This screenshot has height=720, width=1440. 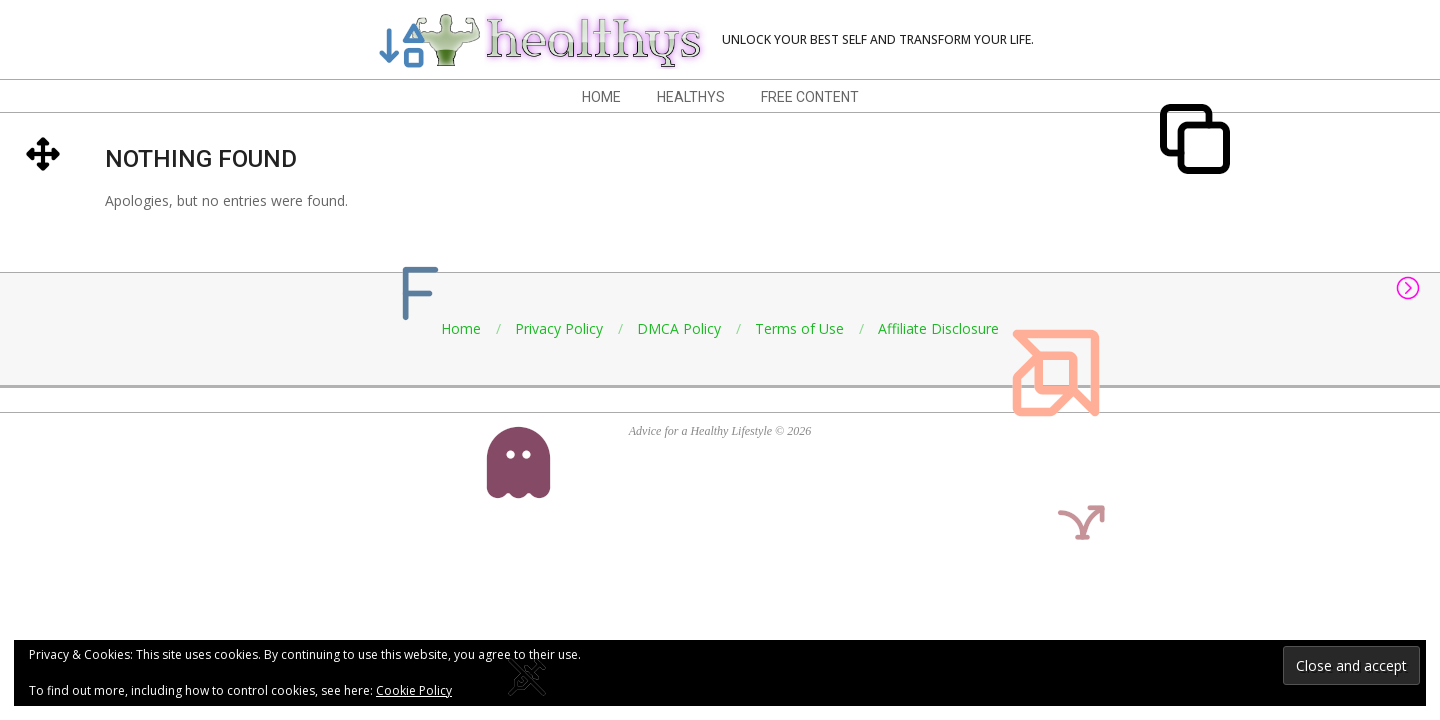 I want to click on facebook app or social media link, so click(x=420, y=293).